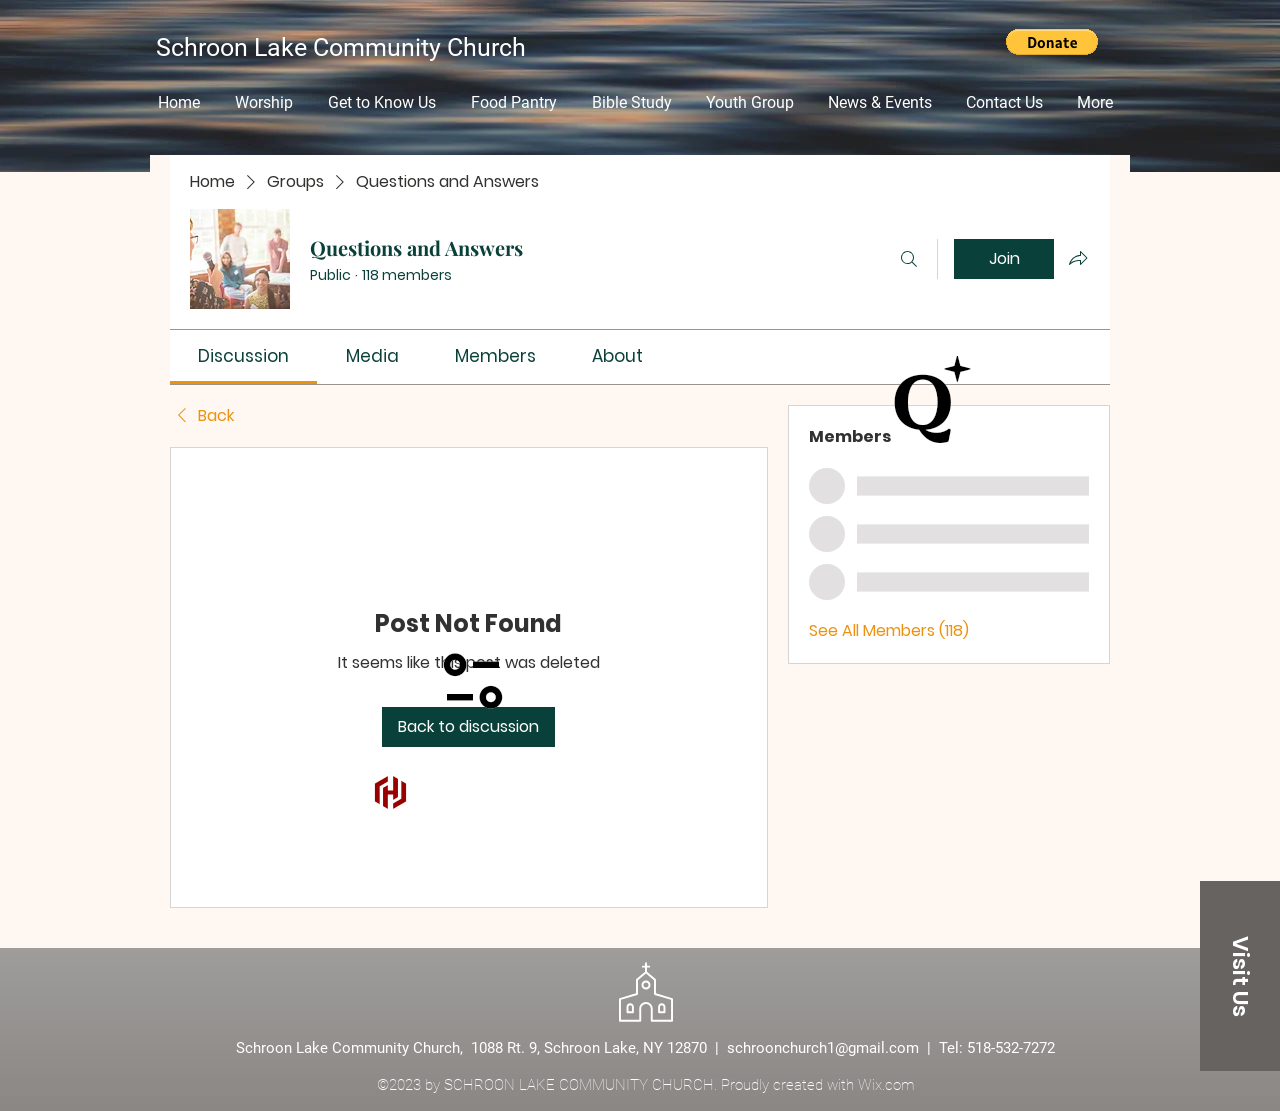  Describe the element at coordinates (932, 399) in the screenshot. I see `open qwant search engine` at that location.